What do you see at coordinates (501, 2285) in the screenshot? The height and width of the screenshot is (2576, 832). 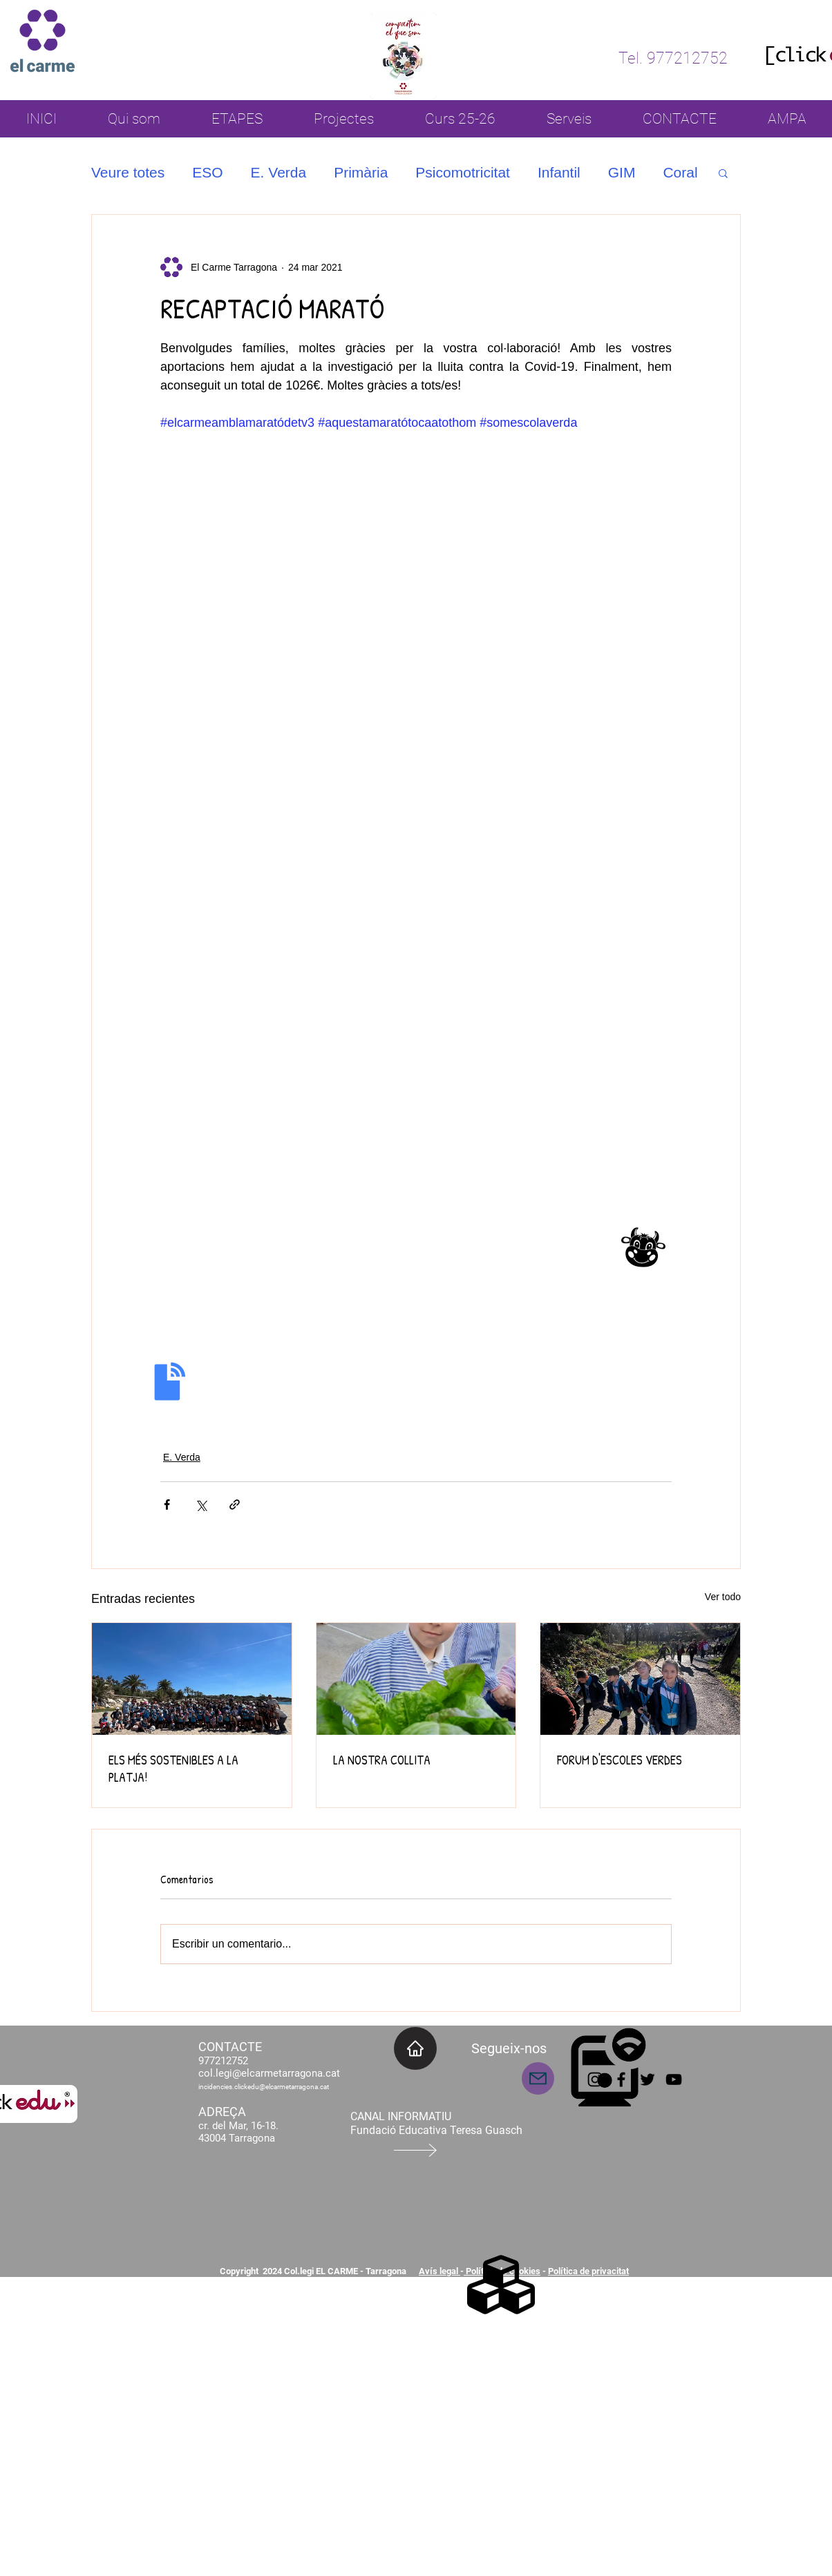 I see `visit docs.rs documentation site` at bounding box center [501, 2285].